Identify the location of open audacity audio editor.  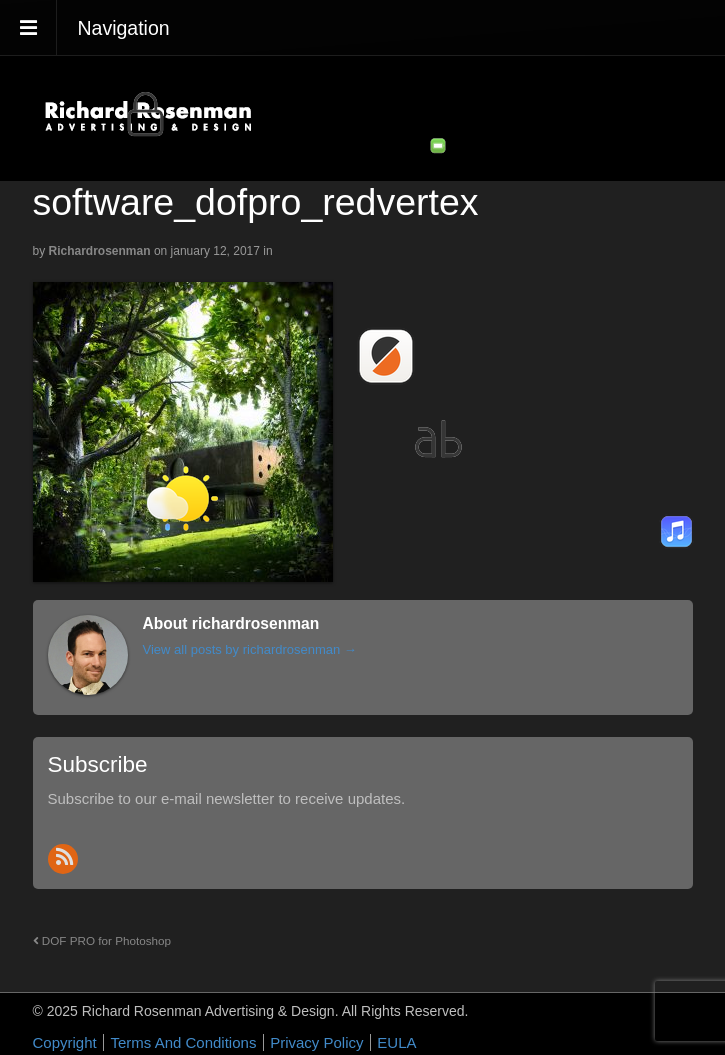
(676, 531).